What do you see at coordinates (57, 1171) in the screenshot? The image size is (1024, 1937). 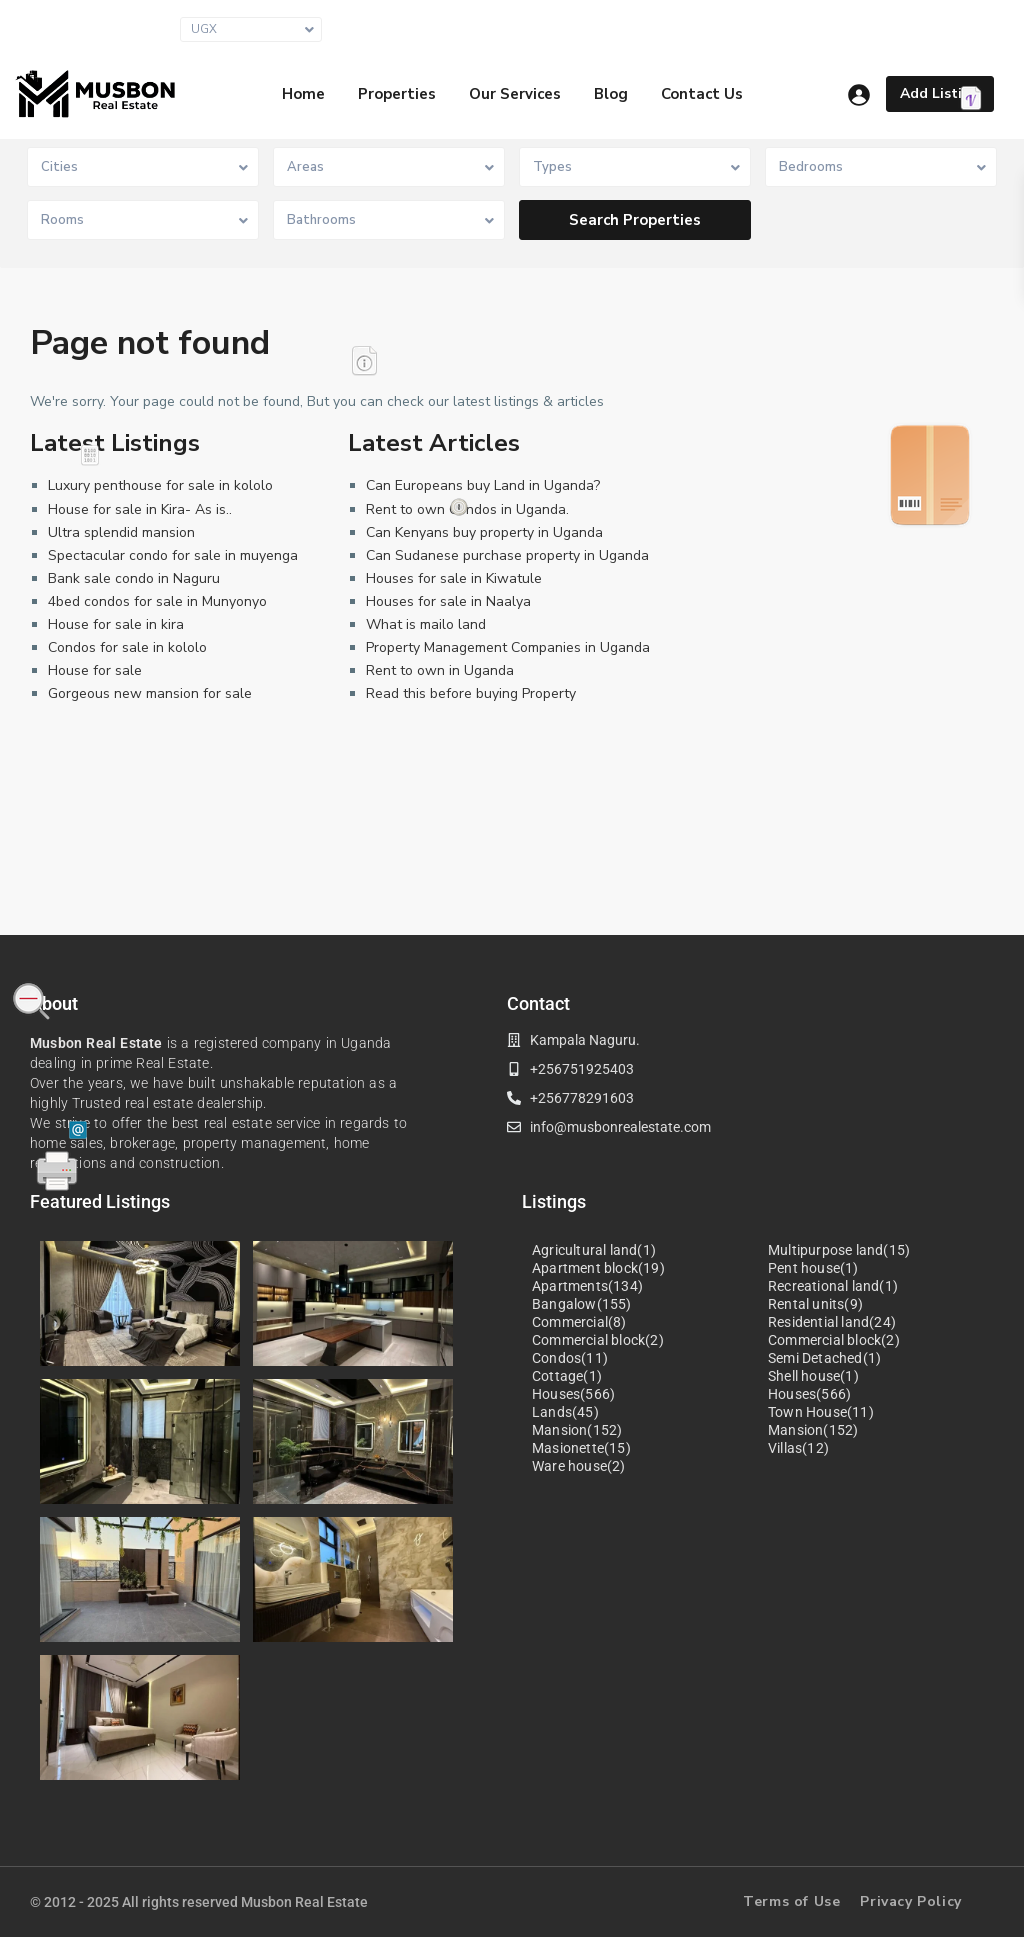 I see `print the current document` at bounding box center [57, 1171].